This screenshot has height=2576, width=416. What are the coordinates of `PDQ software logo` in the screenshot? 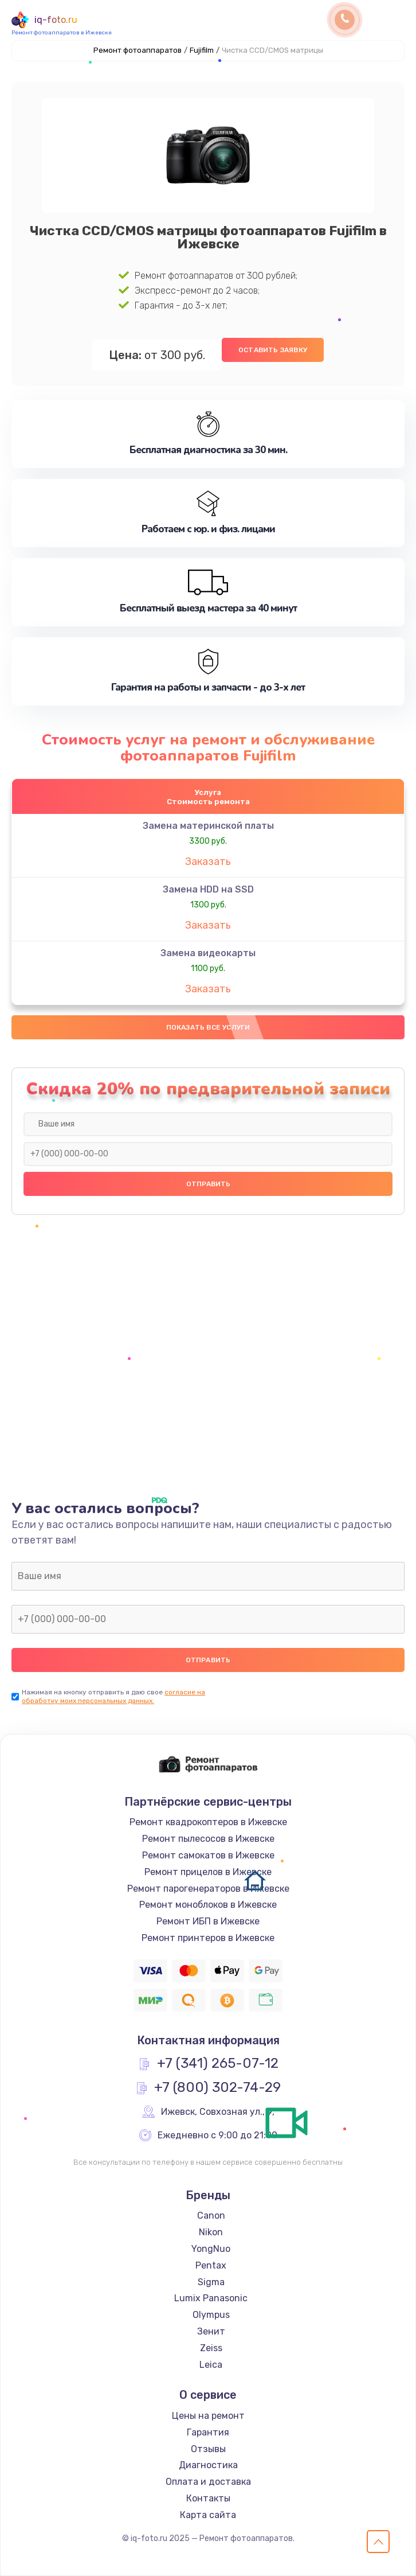 It's located at (159, 1500).